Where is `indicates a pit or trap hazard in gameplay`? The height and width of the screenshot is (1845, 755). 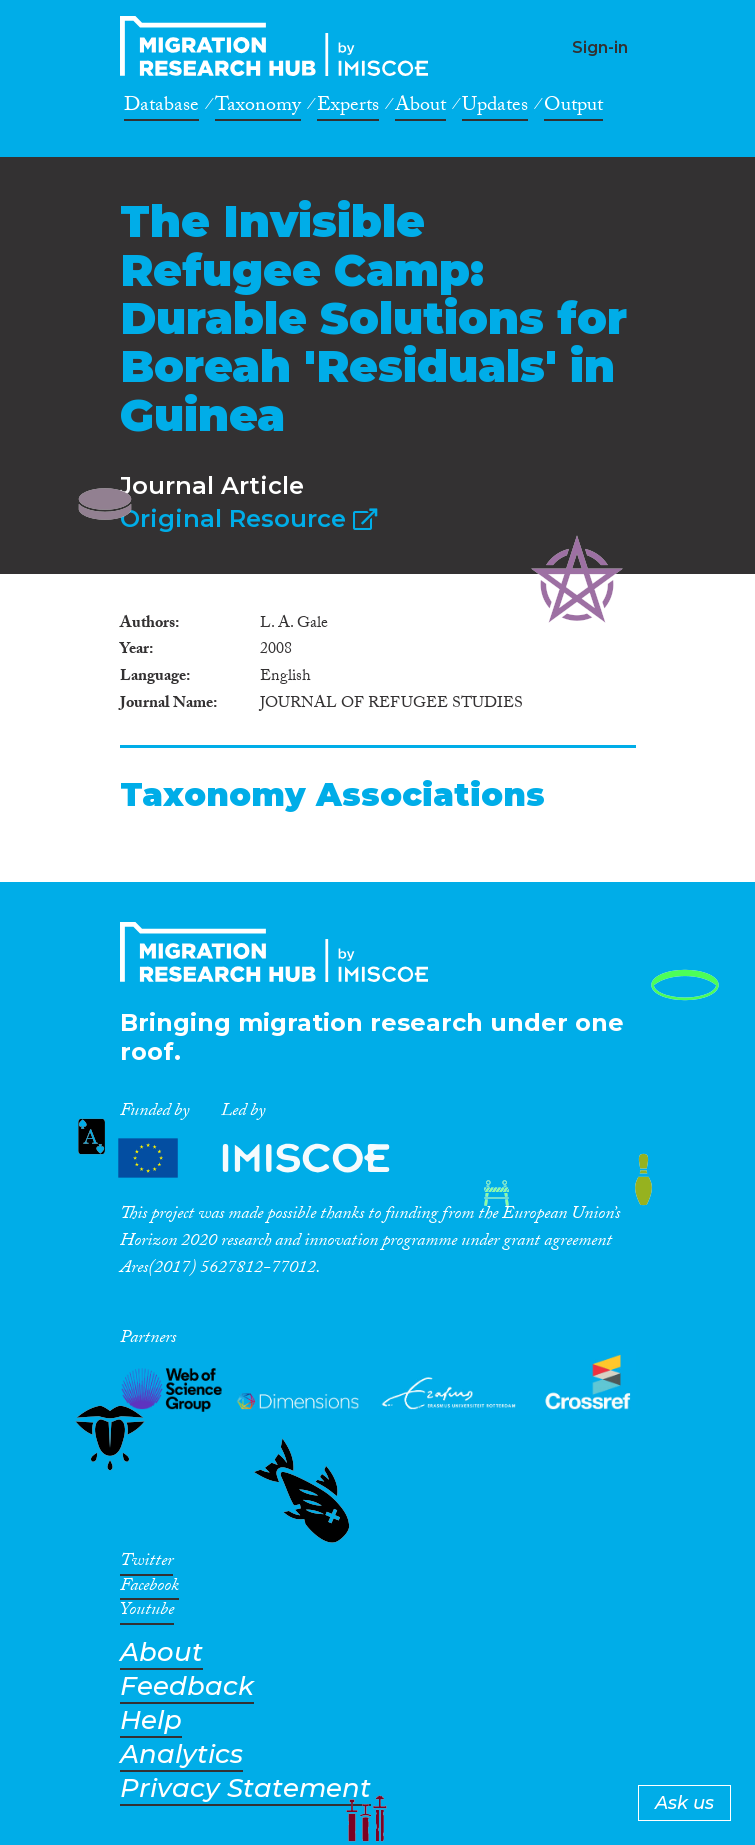 indicates a pit or trap hazard in gameplay is located at coordinates (685, 985).